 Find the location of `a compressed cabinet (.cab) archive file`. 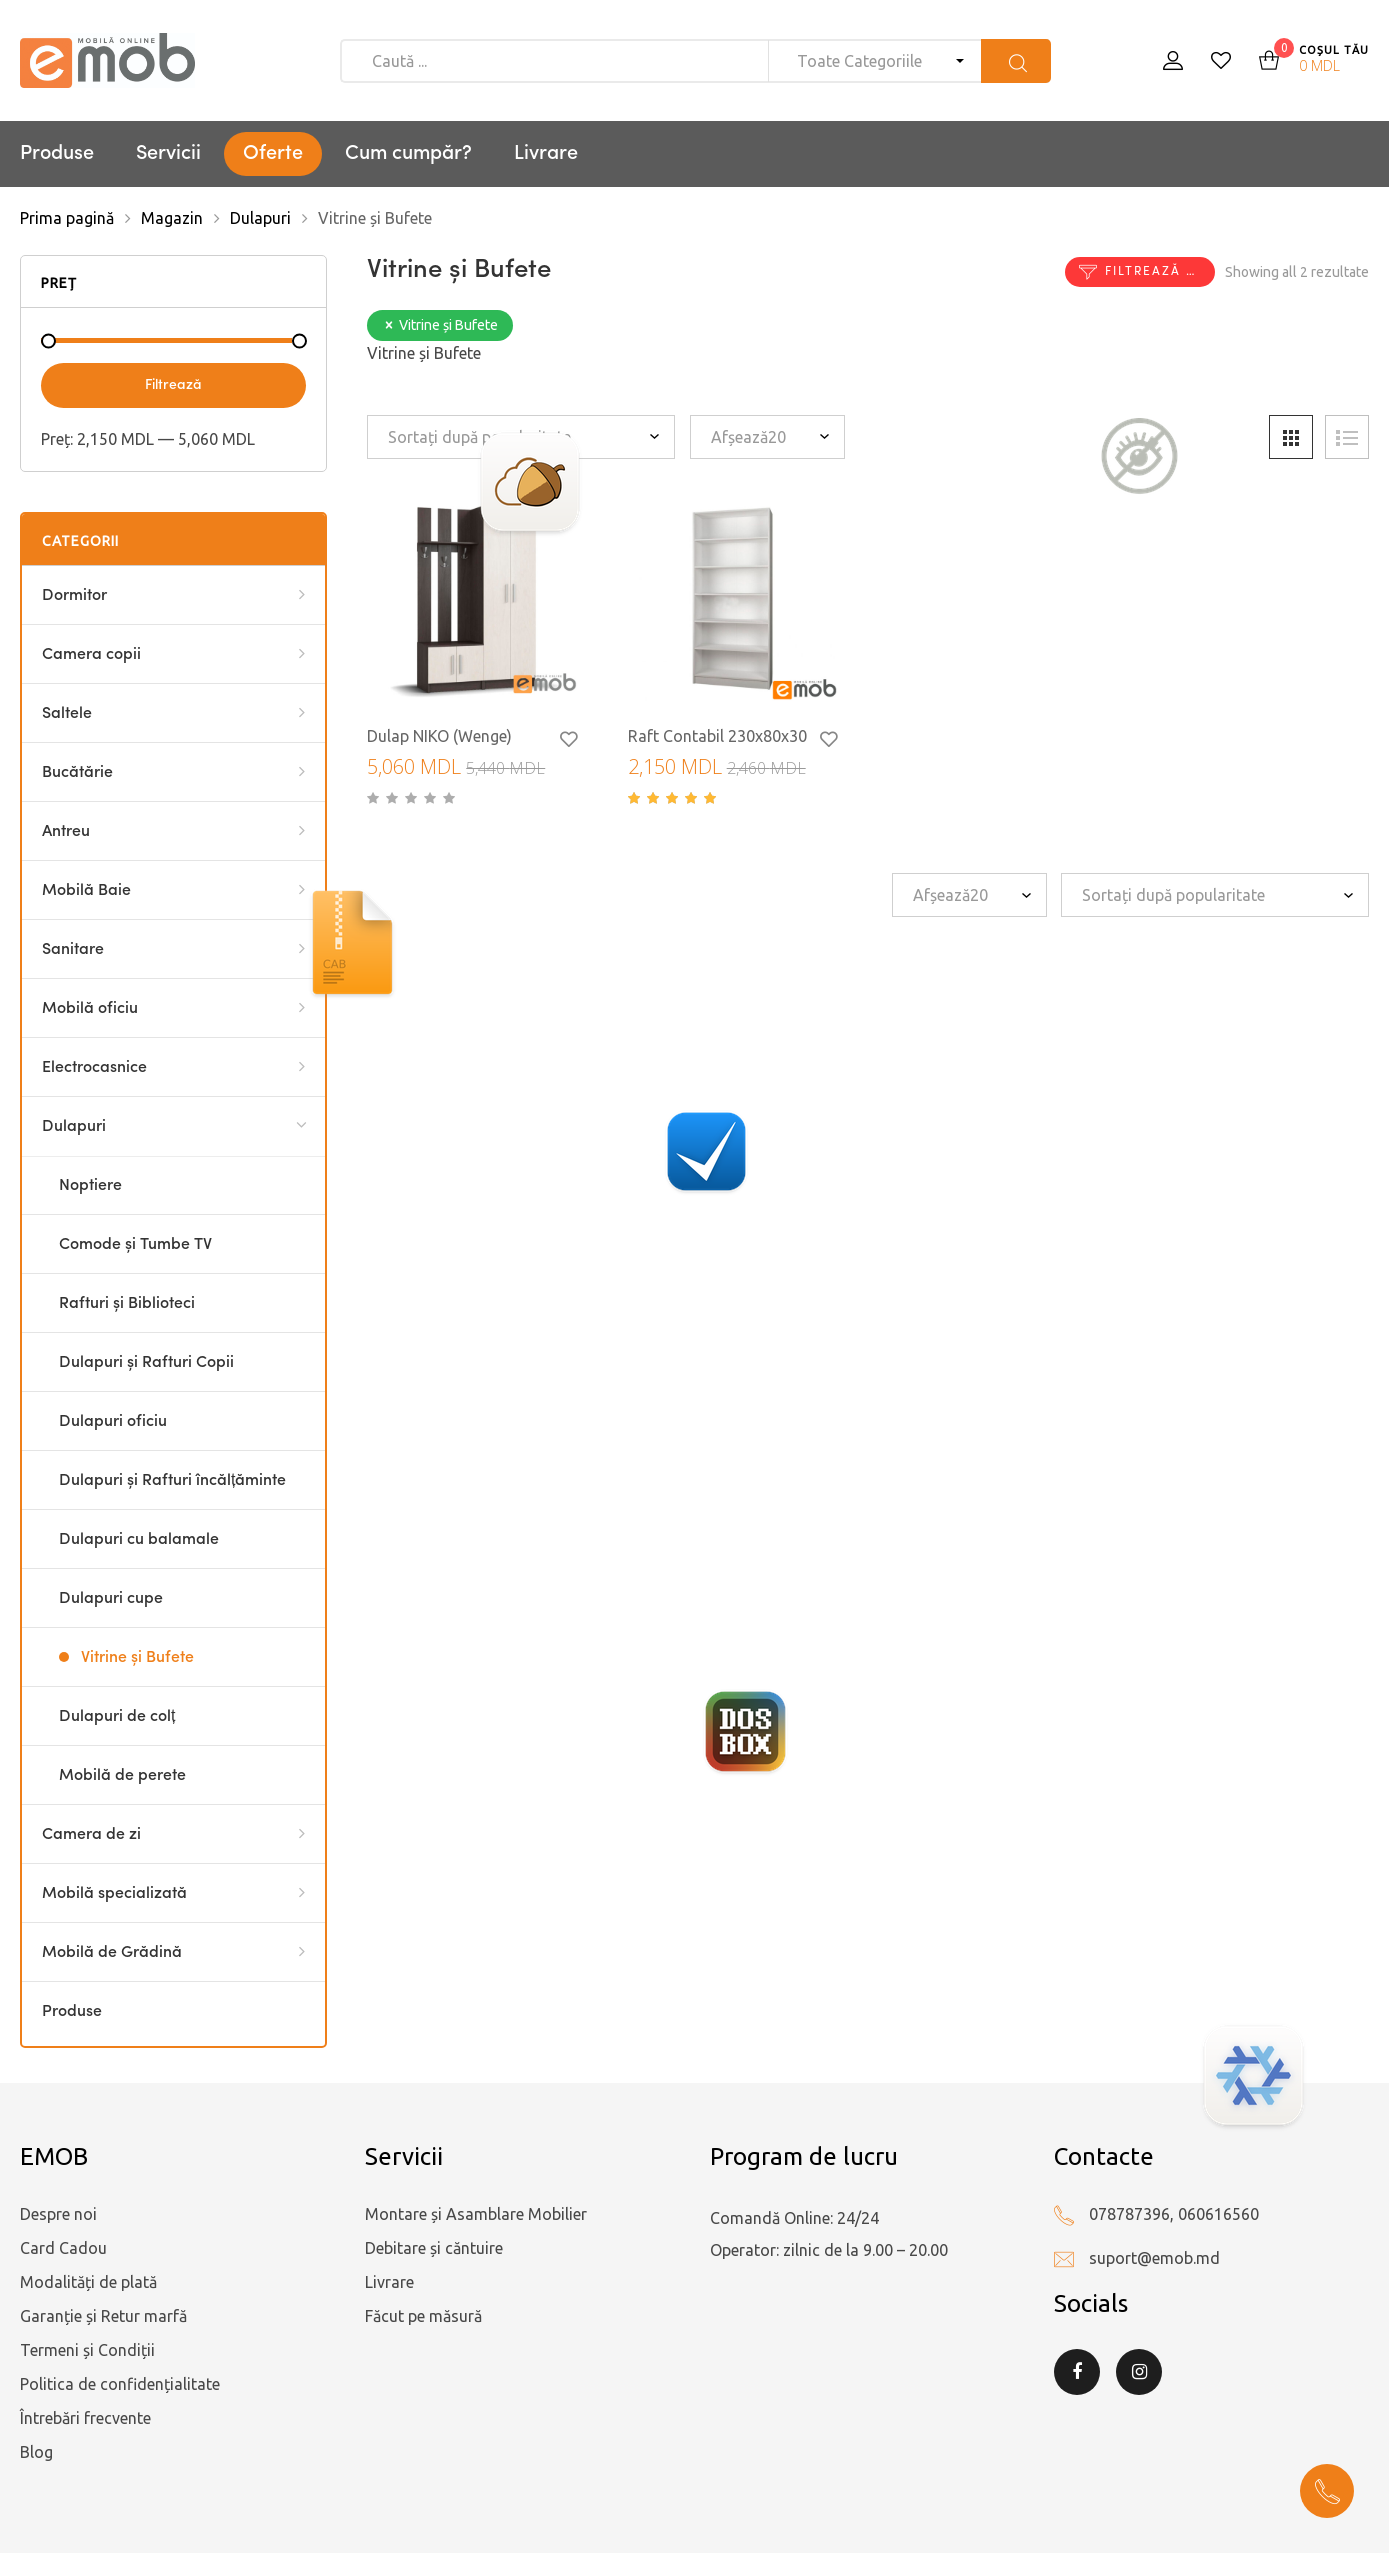

a compressed cabinet (.cab) archive file is located at coordinates (352, 944).